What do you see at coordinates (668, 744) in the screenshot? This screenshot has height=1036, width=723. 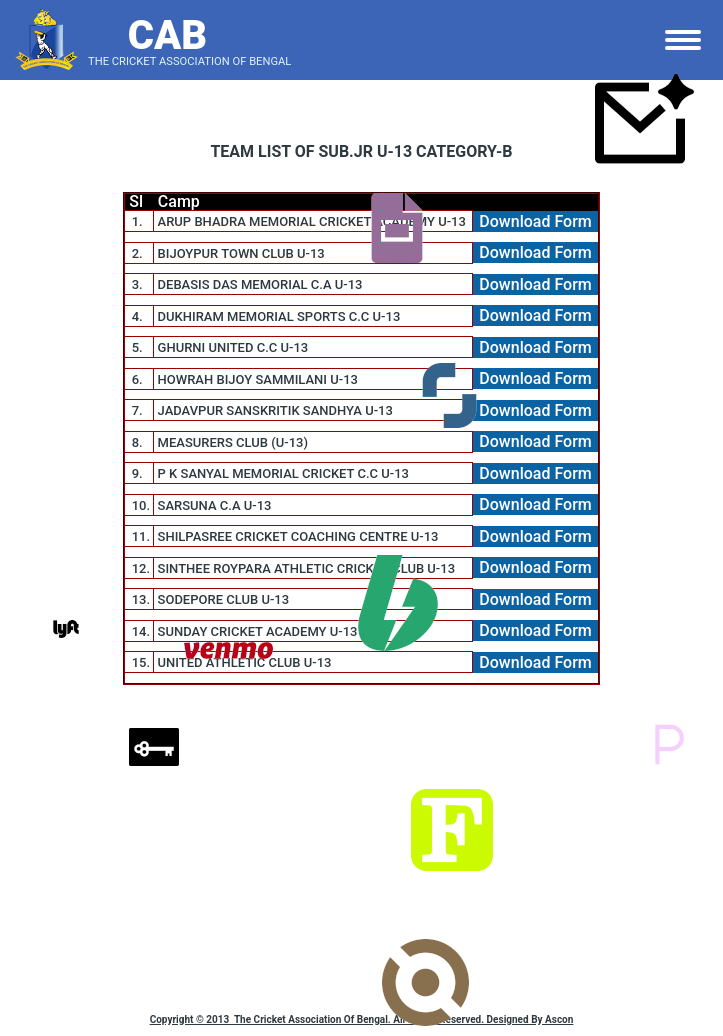 I see `indicates a parking area or facility` at bounding box center [668, 744].